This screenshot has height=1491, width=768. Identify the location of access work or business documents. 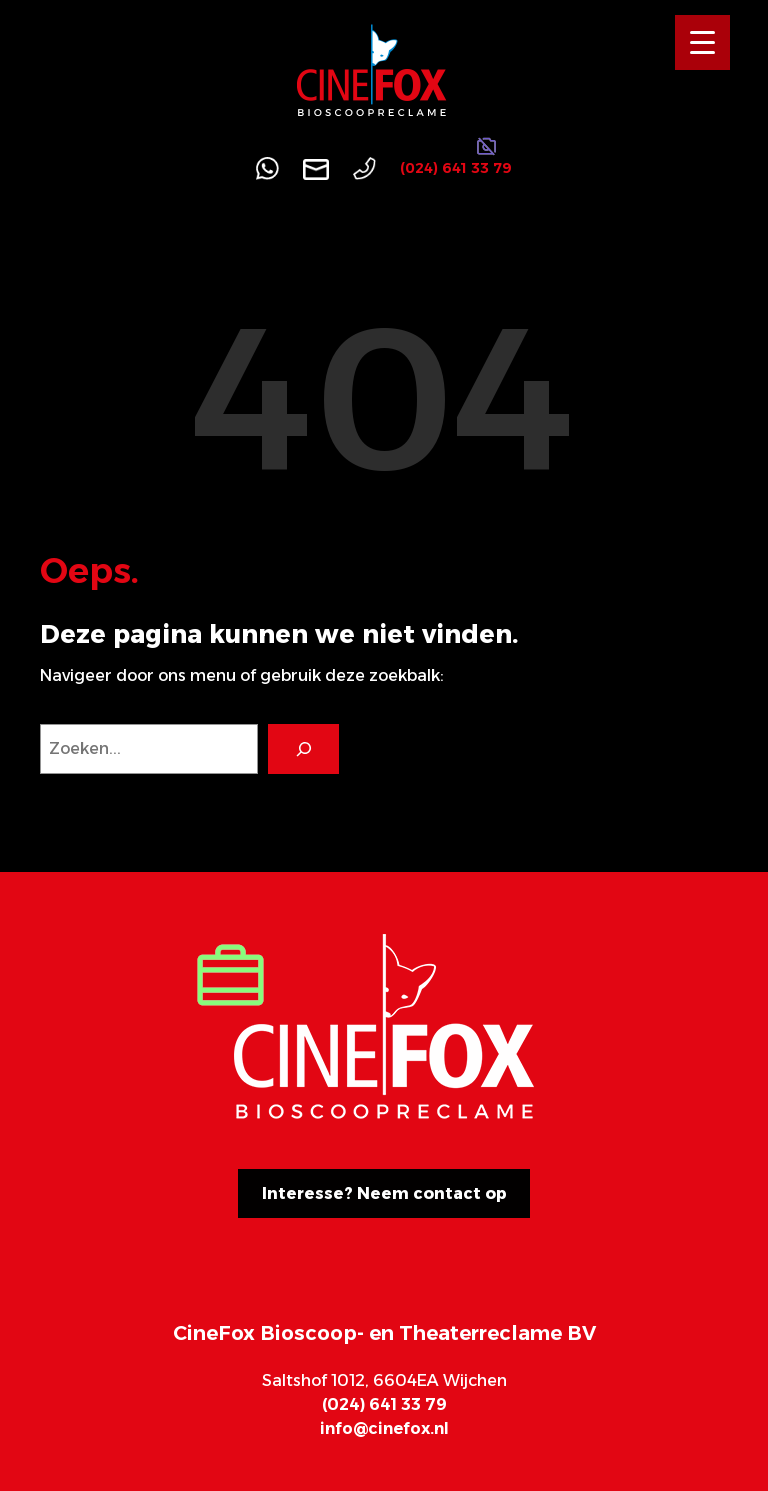
(230, 977).